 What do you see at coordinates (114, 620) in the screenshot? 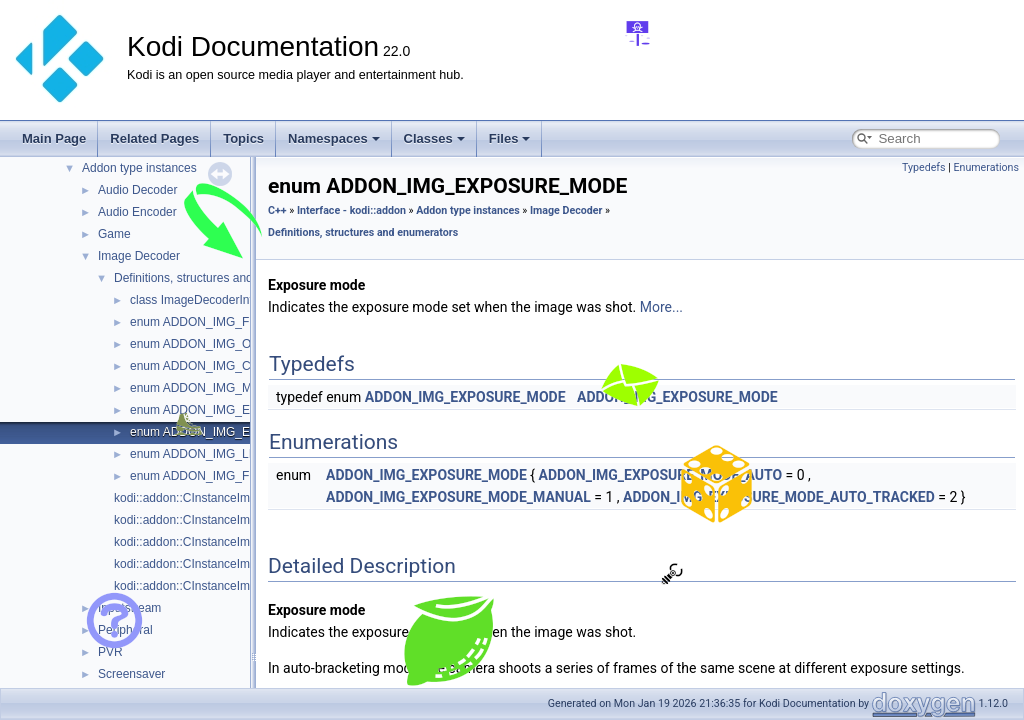
I see `access help or support documentation` at bounding box center [114, 620].